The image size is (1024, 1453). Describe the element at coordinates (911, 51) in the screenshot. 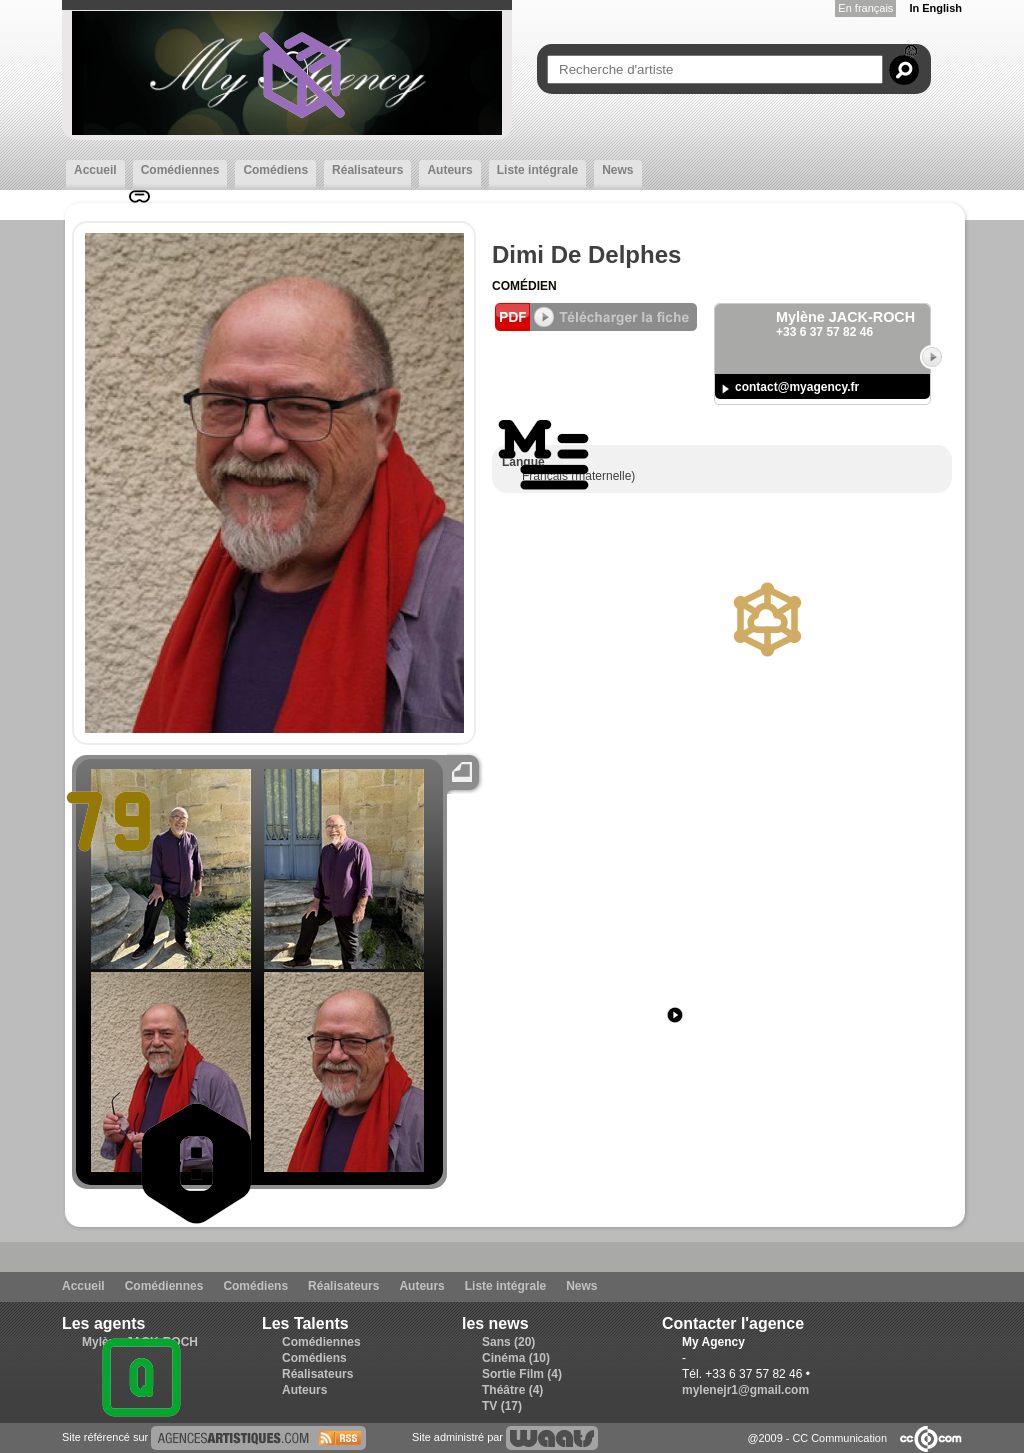

I see `authenticate with biometric fingerprint` at that location.